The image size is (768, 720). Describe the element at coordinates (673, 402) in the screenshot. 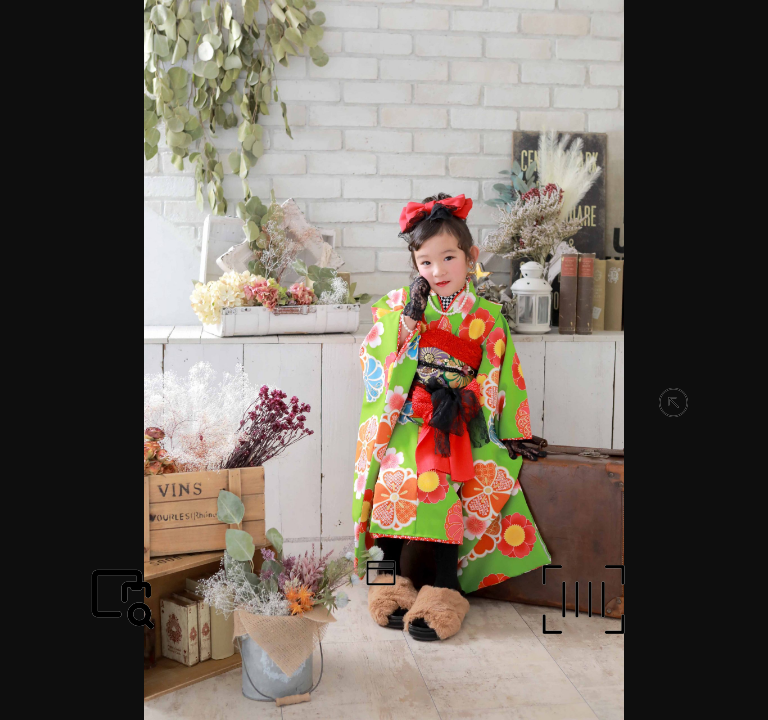

I see `navigate back to previous screen` at that location.